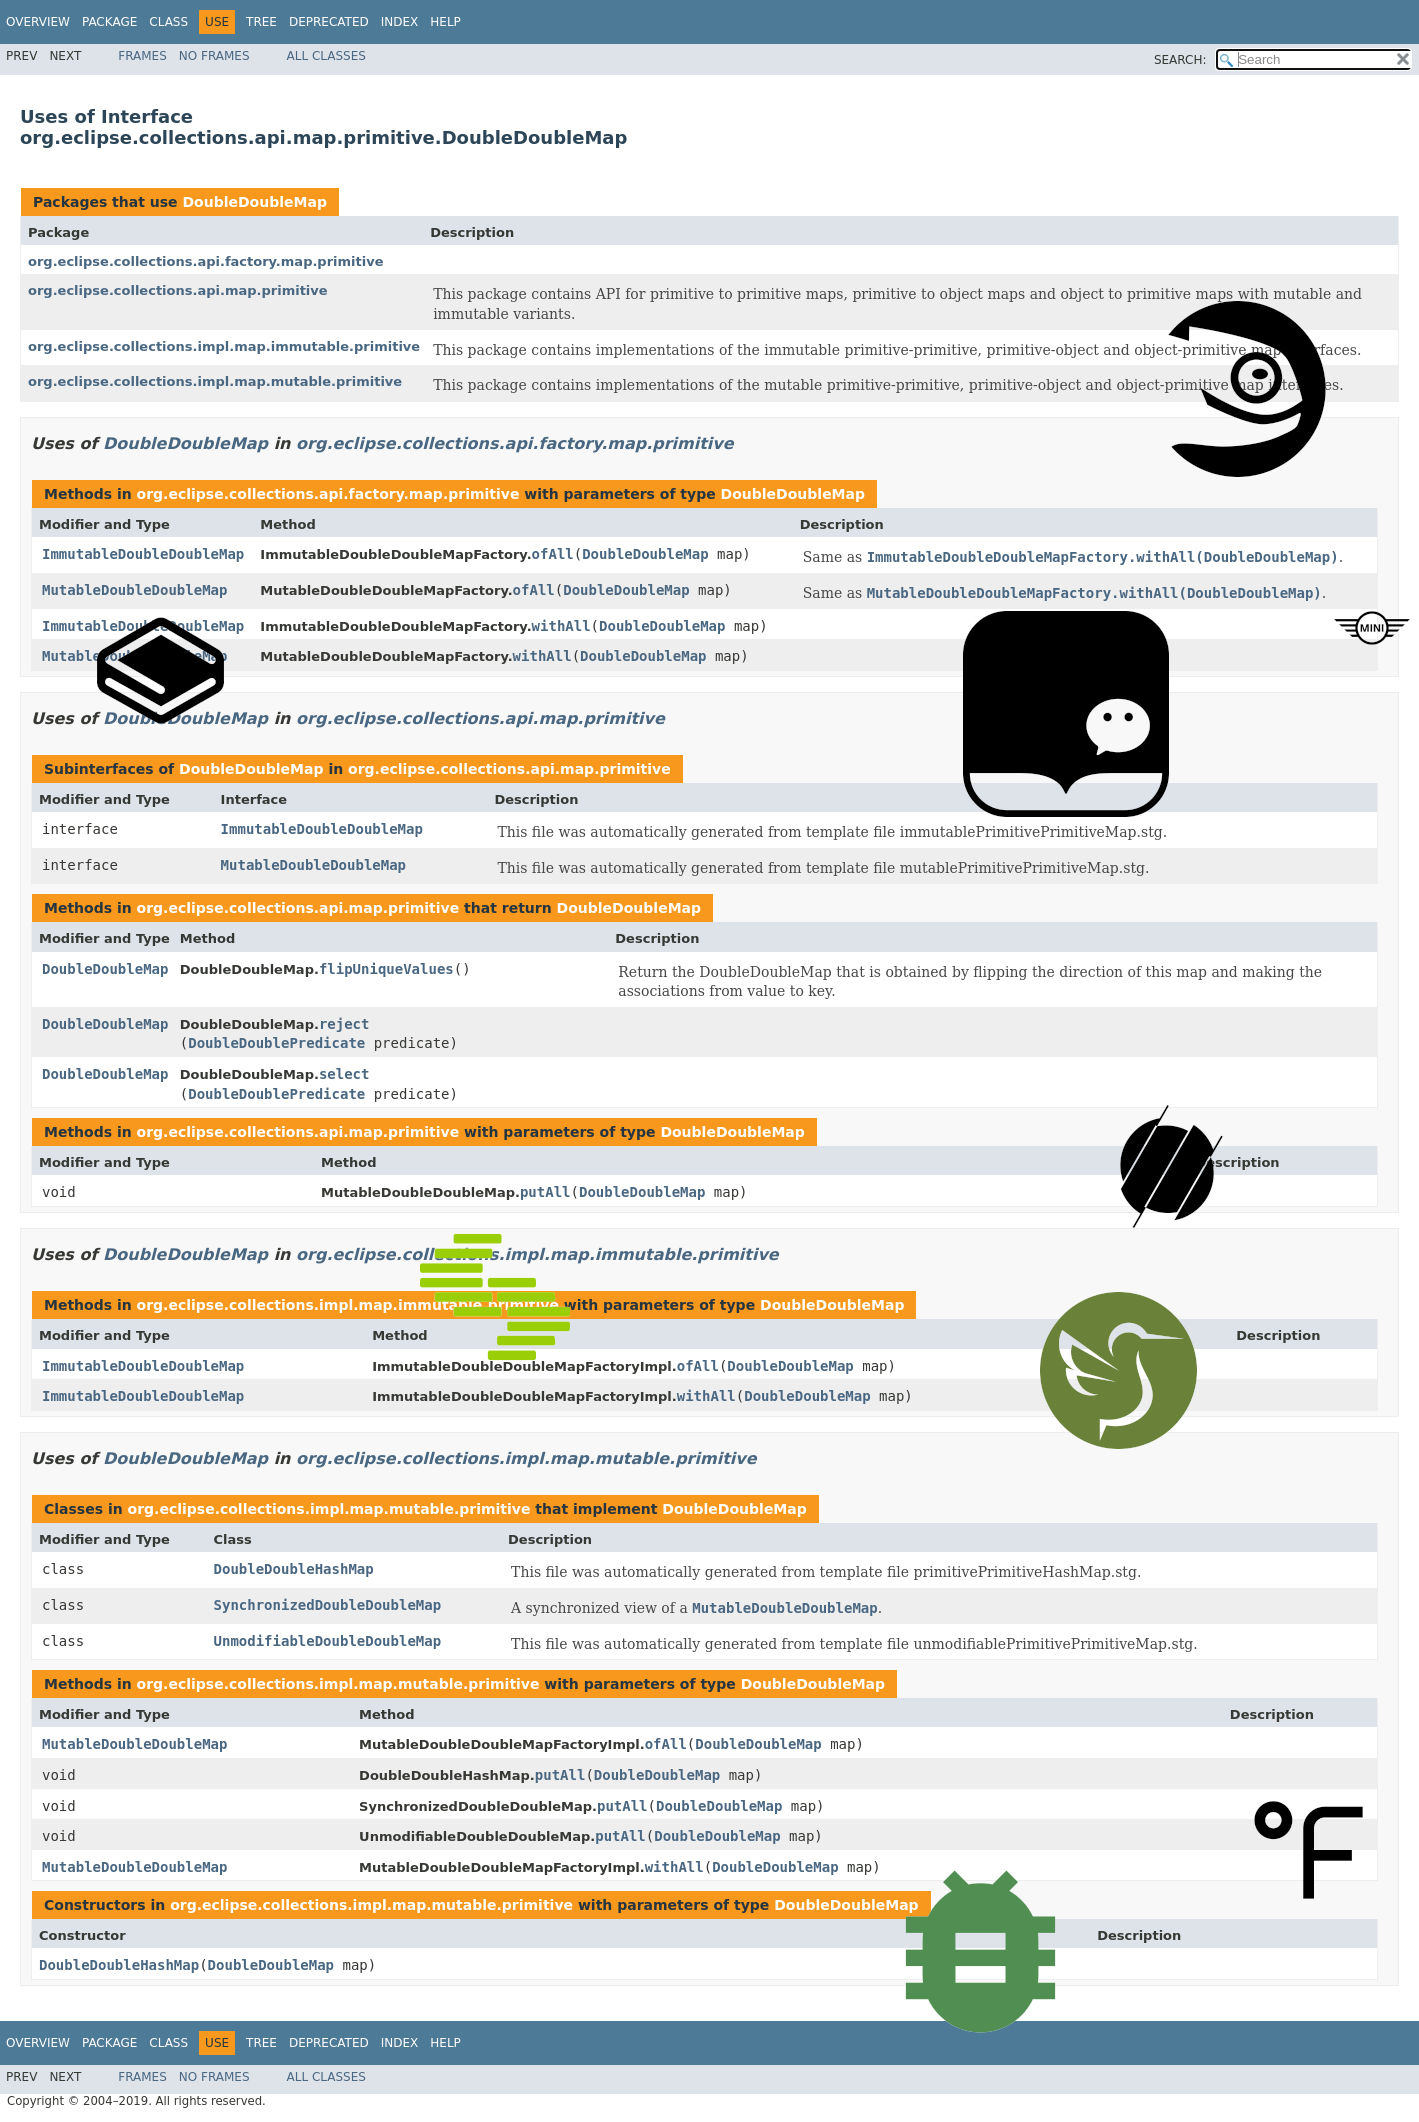  Describe the element at coordinates (1314, 1850) in the screenshot. I see `indicates temperature displayed in fahrenheit` at that location.